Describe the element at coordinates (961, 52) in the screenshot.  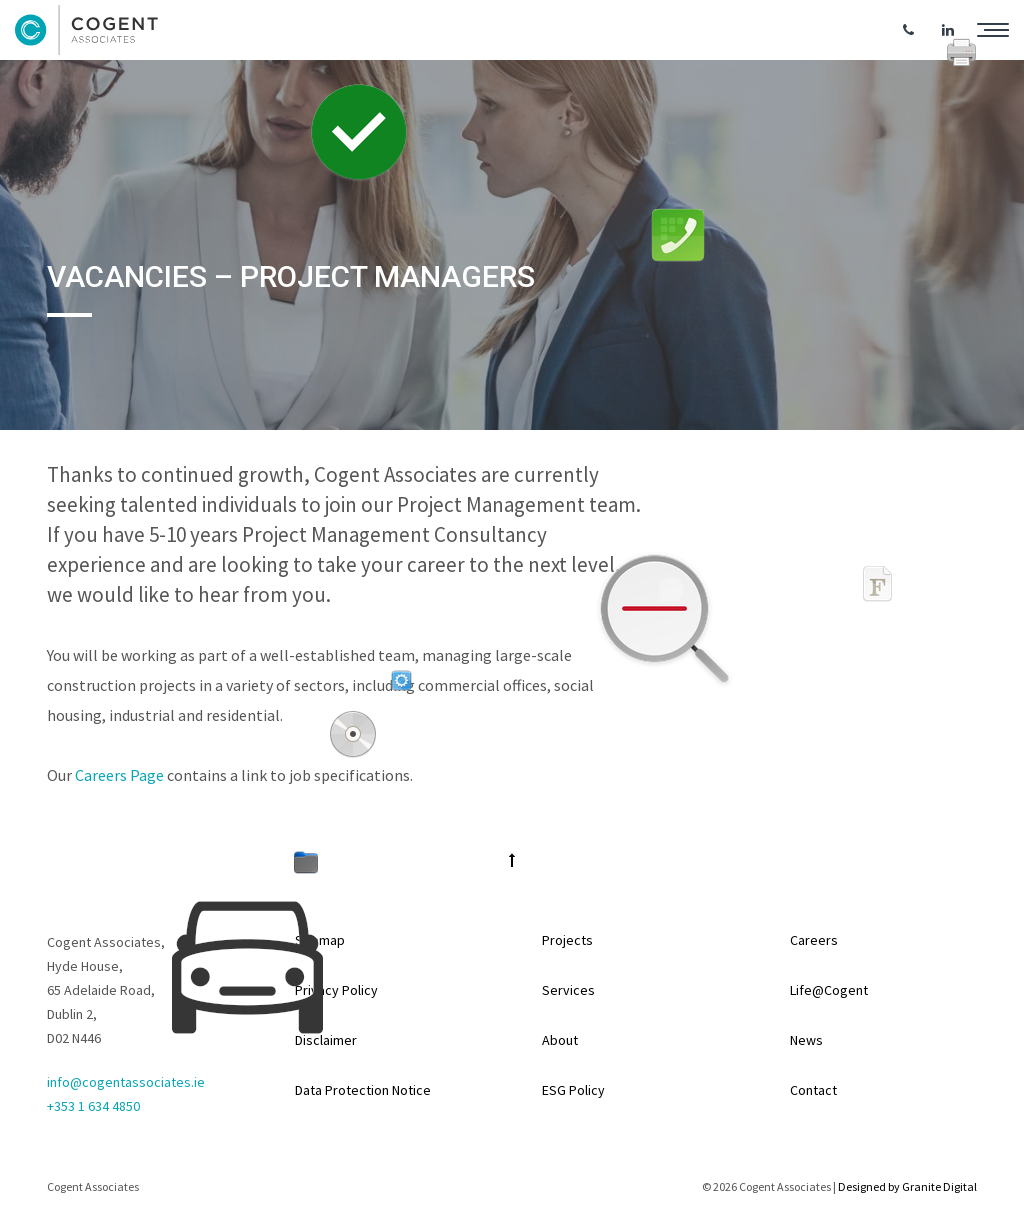
I see `print the current document` at that location.